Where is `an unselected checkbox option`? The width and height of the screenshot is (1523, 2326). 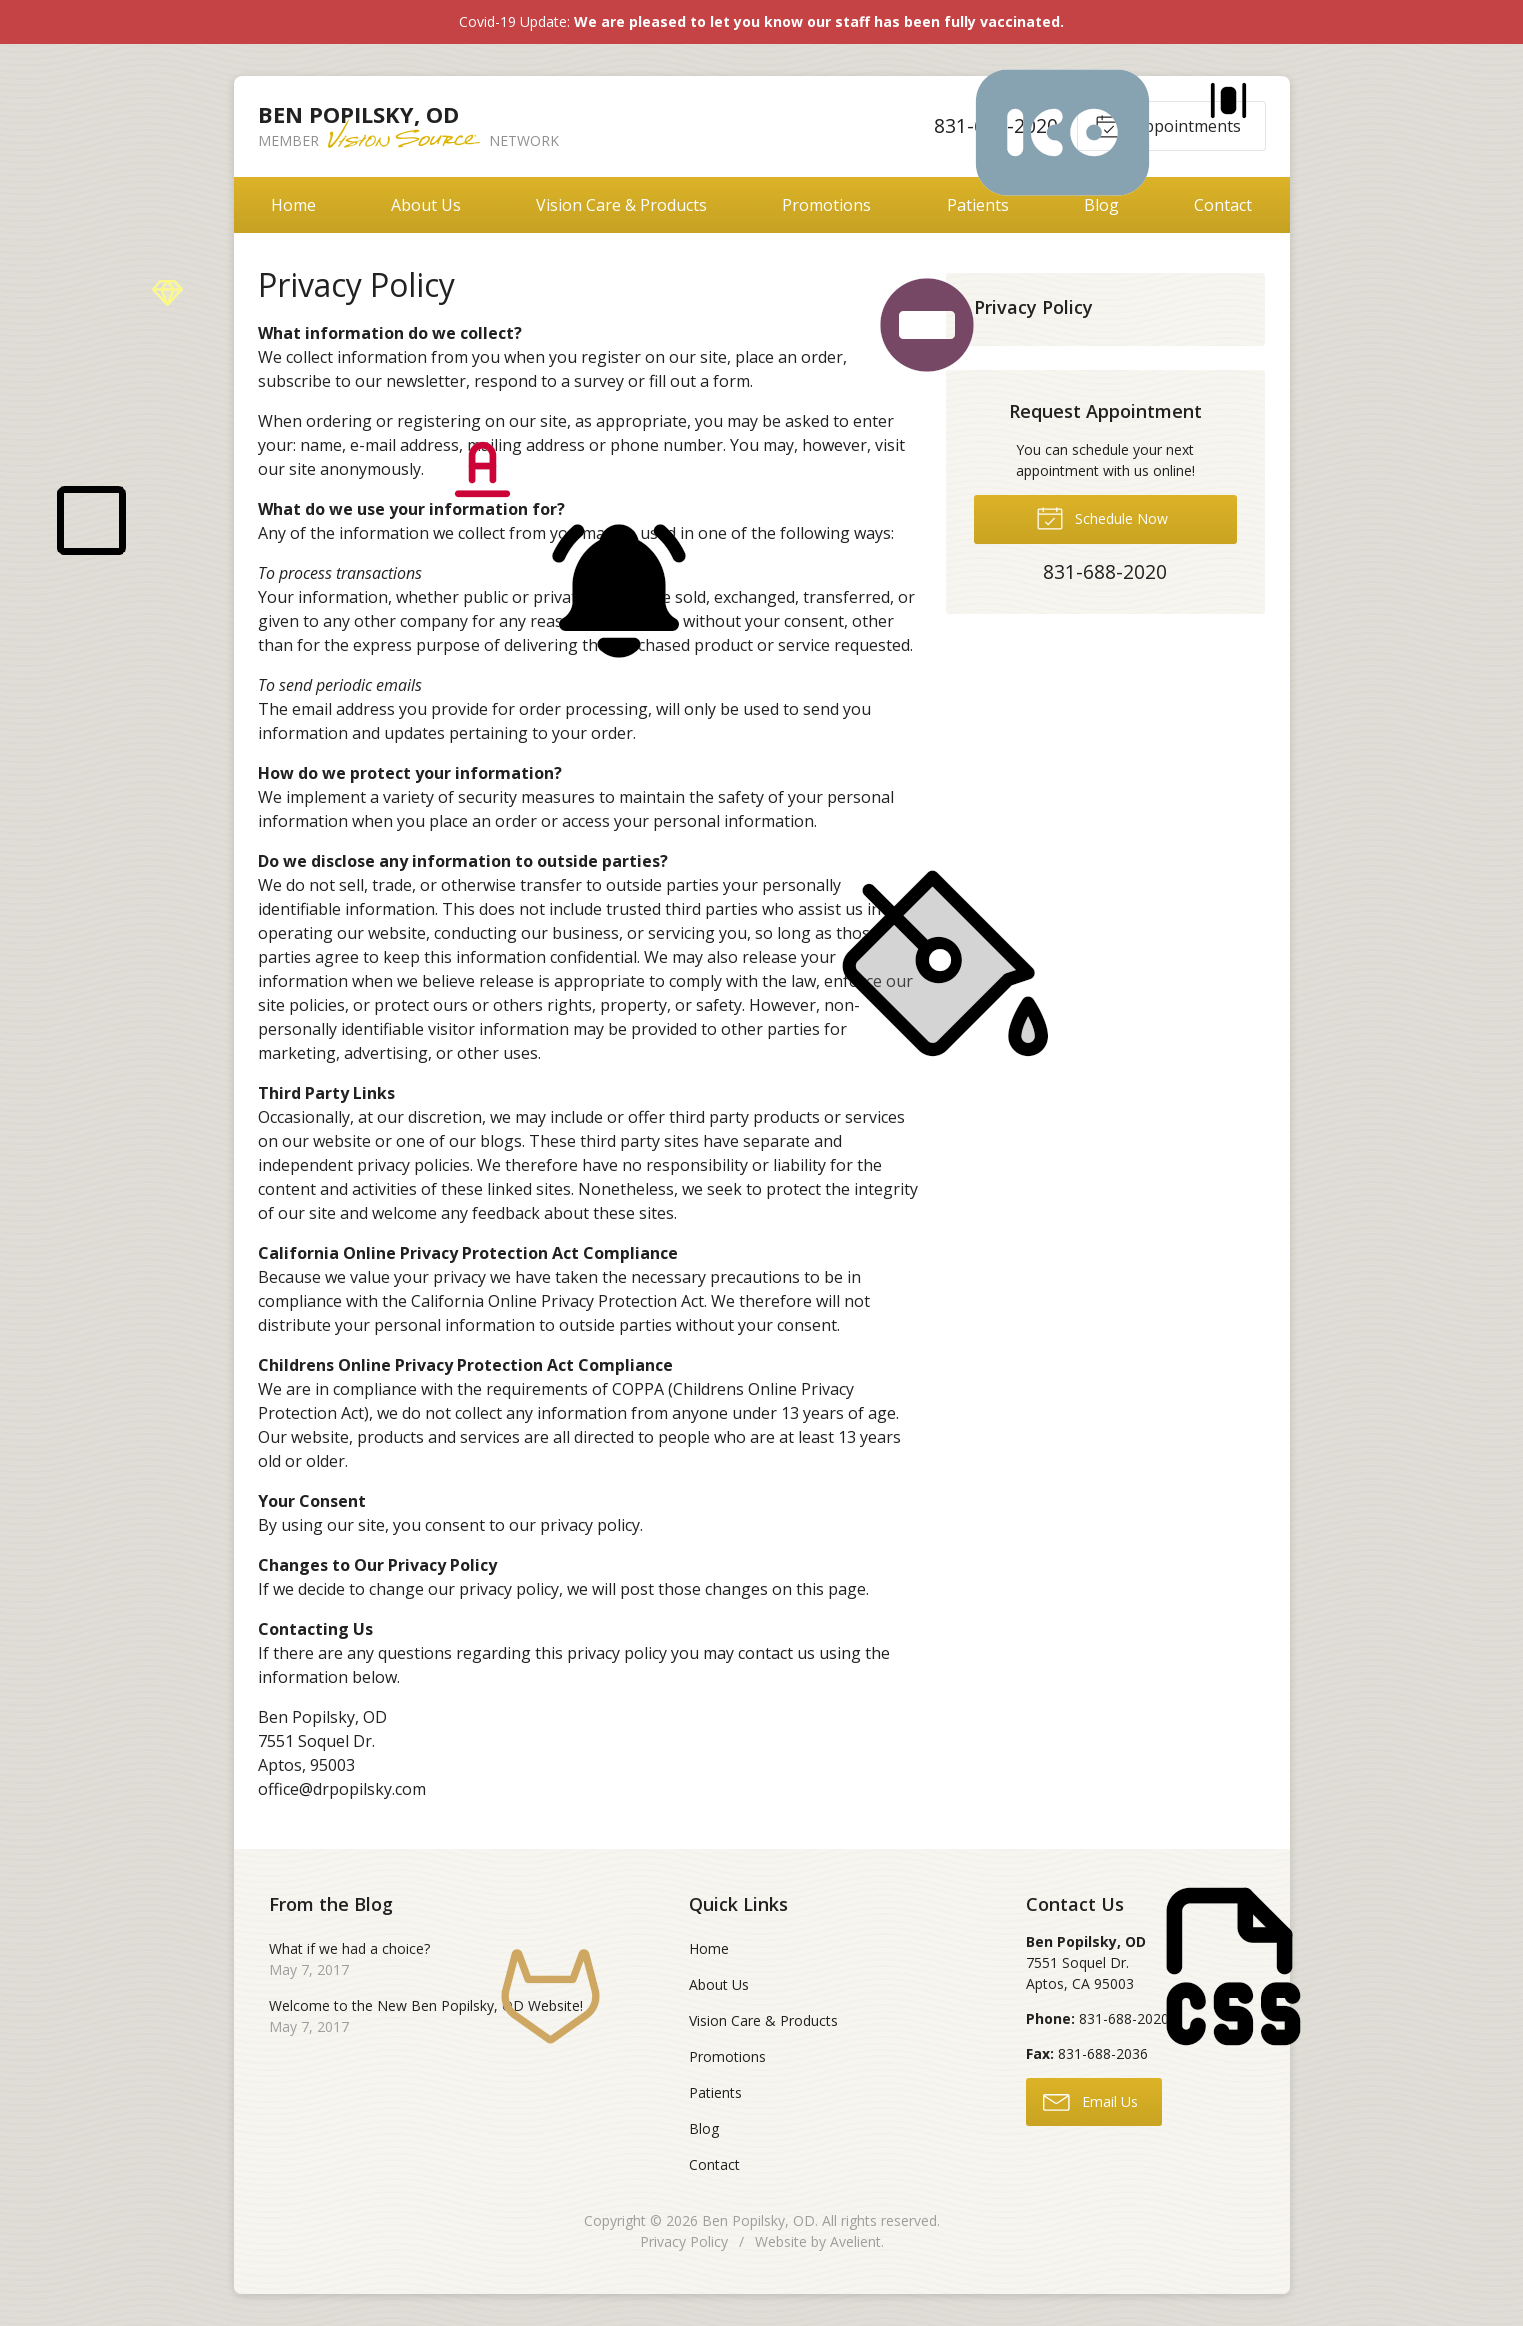
an unselected checkbox option is located at coordinates (91, 520).